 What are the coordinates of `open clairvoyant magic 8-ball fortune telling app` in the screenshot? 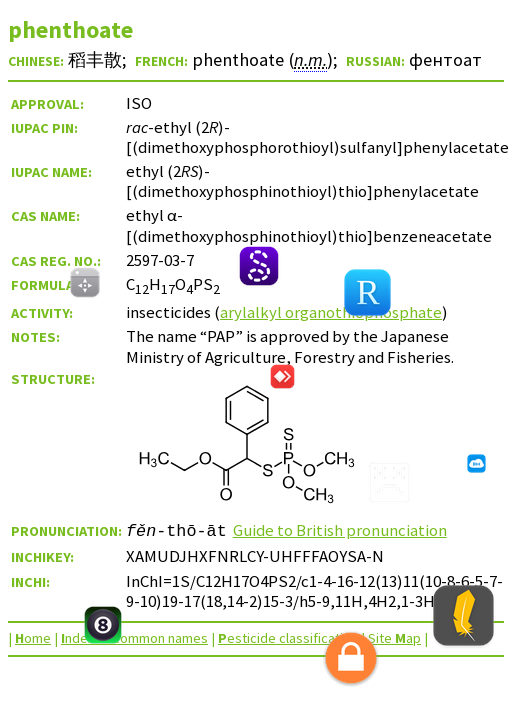 It's located at (103, 625).